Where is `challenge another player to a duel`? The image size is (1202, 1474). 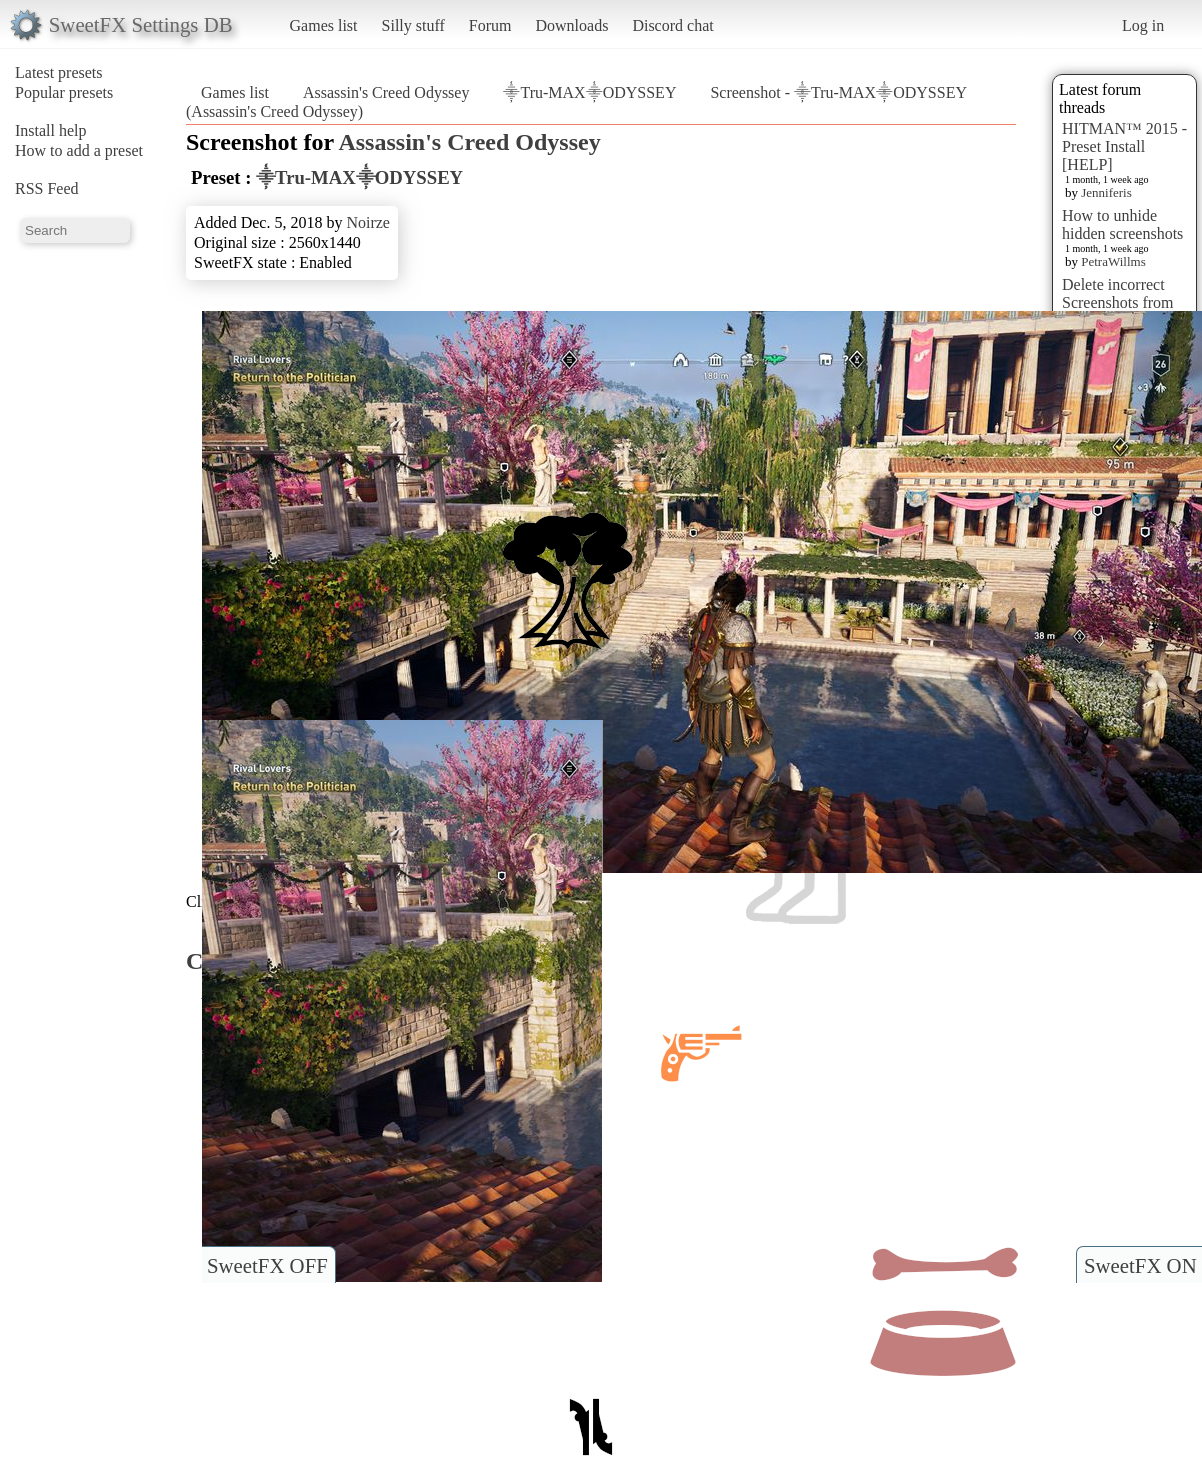
challenge another player to a duel is located at coordinates (591, 1427).